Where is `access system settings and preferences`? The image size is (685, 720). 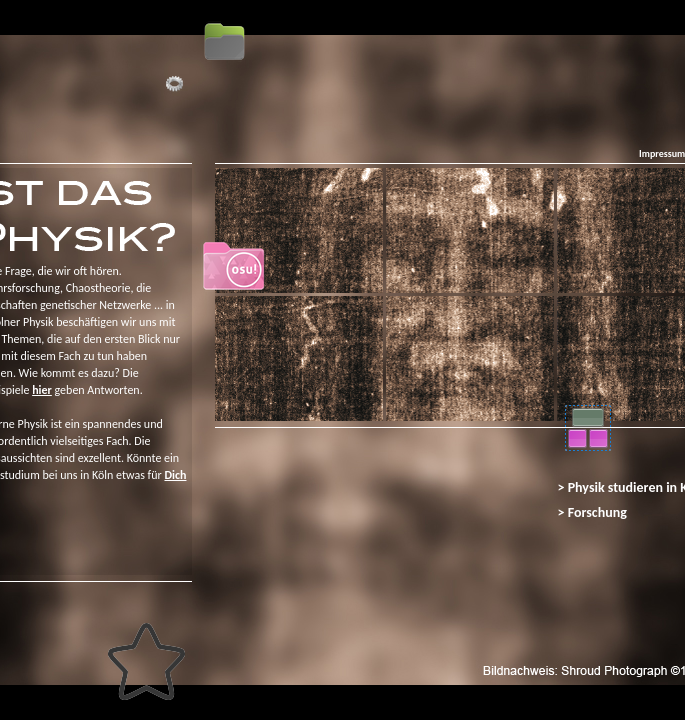 access system settings and preferences is located at coordinates (174, 83).